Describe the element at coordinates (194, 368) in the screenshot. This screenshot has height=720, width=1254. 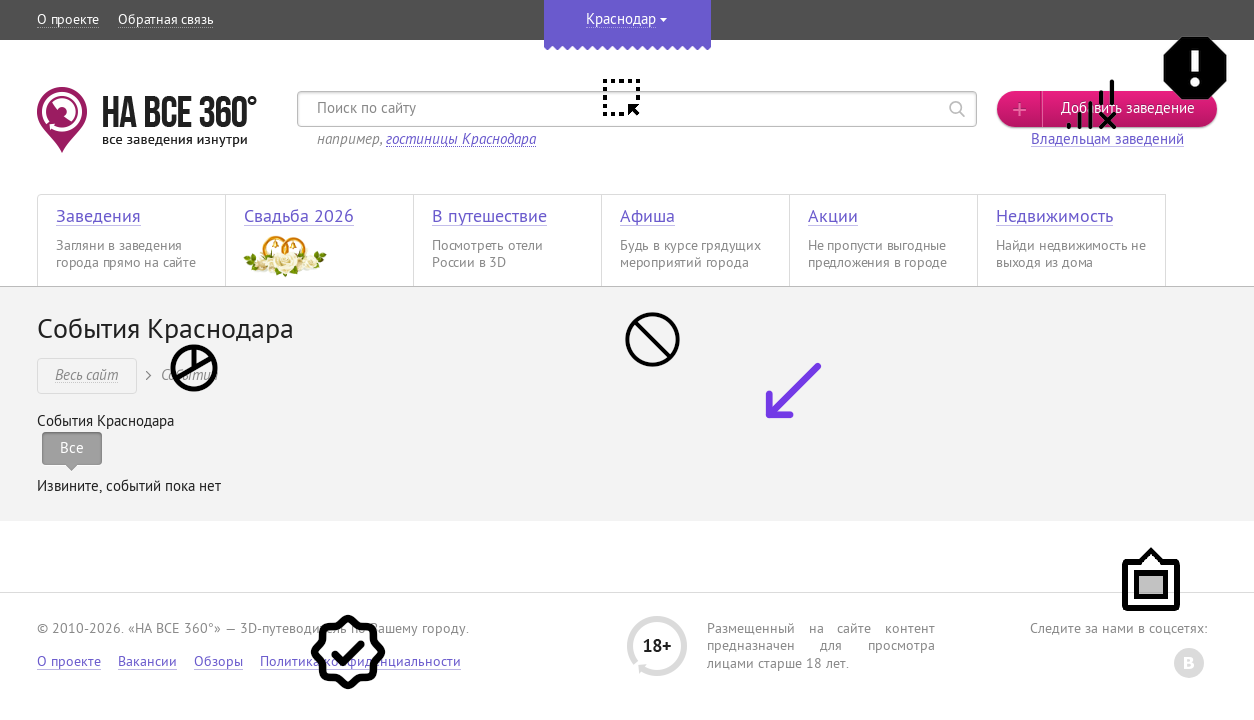
I see `view analytics or statistics breakdown` at that location.